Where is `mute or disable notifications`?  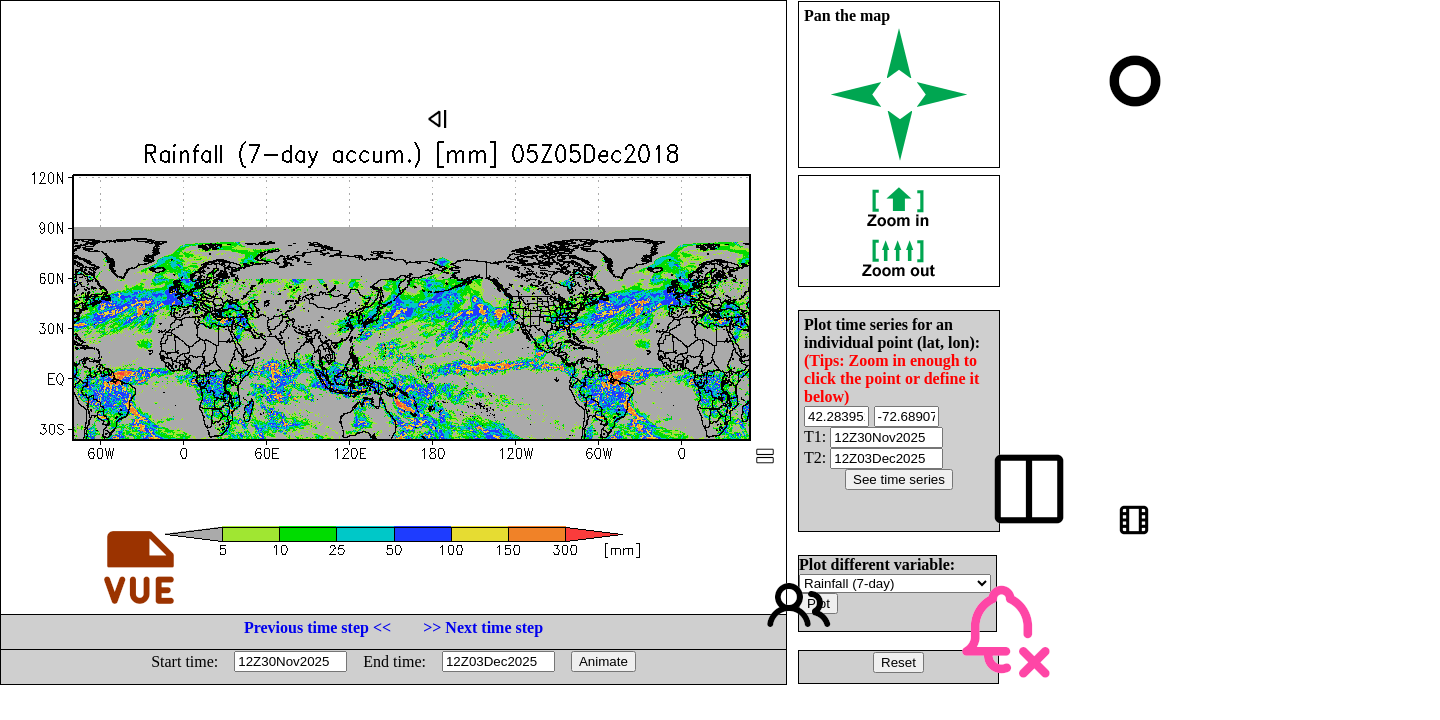
mute or disable notifications is located at coordinates (1001, 629).